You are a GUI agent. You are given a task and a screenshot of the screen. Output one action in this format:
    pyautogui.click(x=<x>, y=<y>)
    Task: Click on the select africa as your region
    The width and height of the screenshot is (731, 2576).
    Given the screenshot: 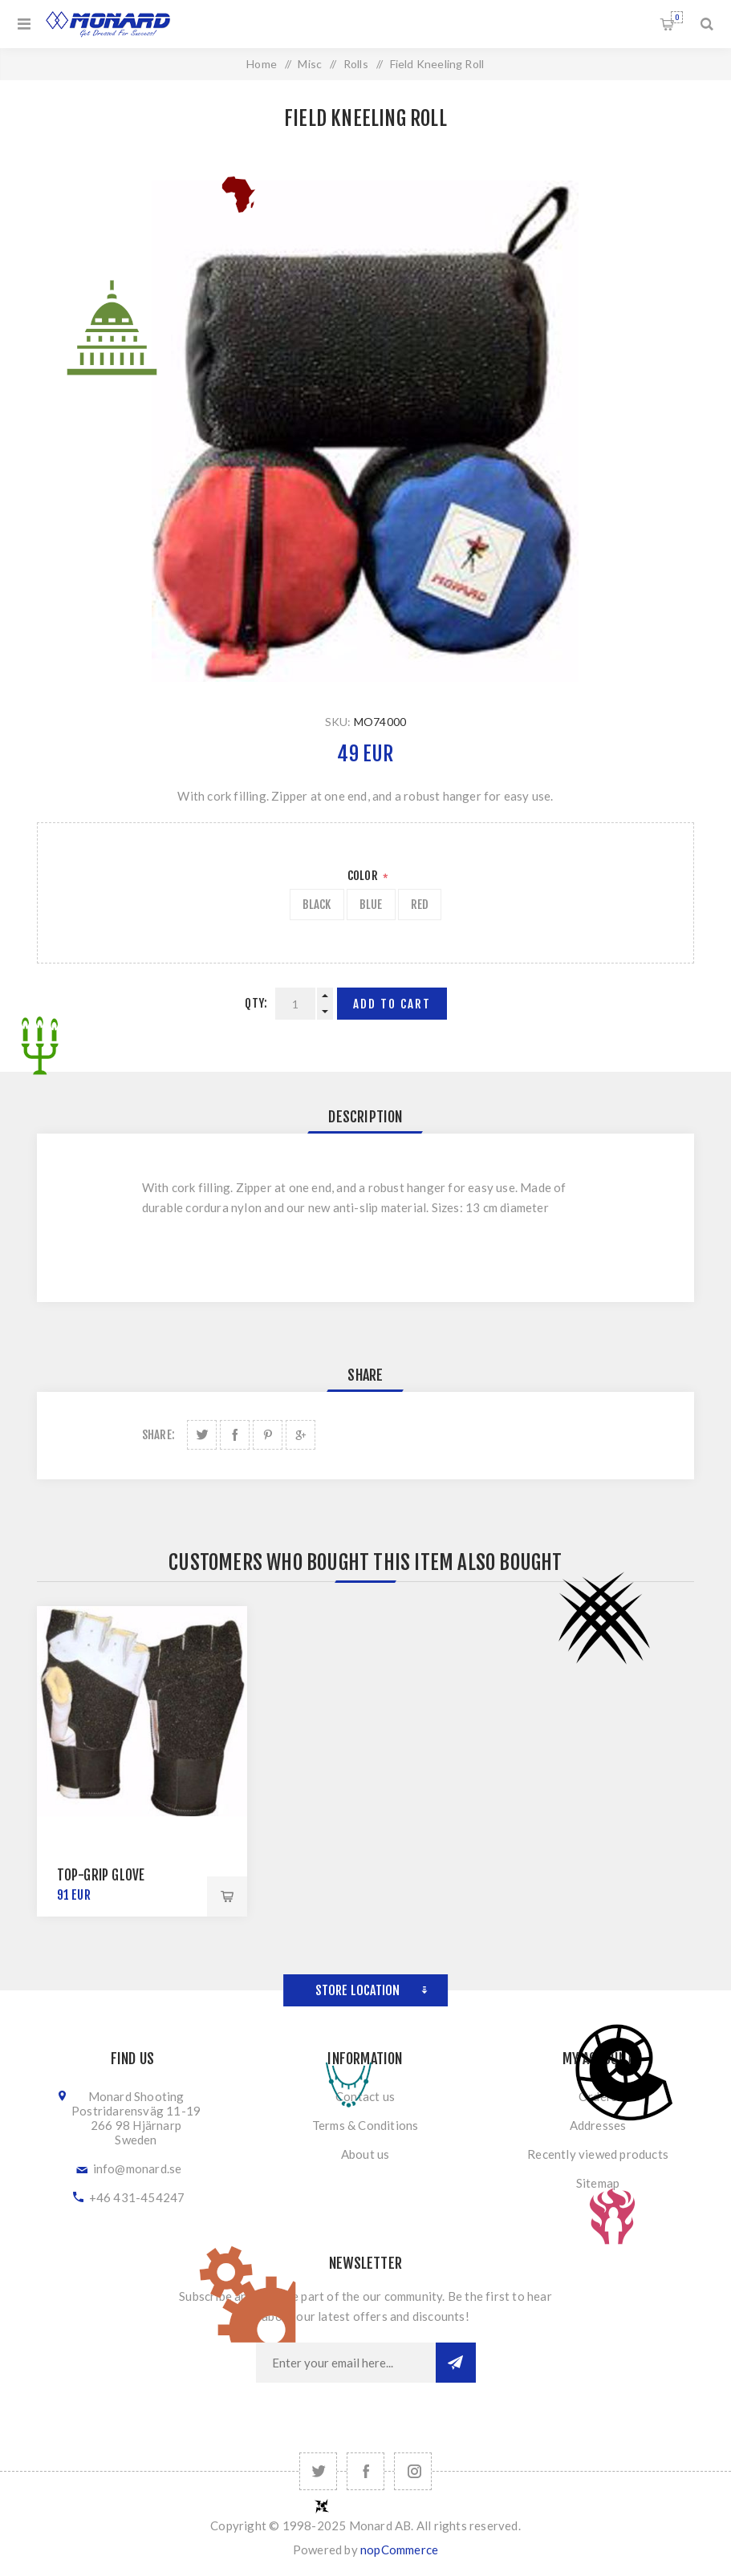 What is the action you would take?
    pyautogui.click(x=238, y=194)
    